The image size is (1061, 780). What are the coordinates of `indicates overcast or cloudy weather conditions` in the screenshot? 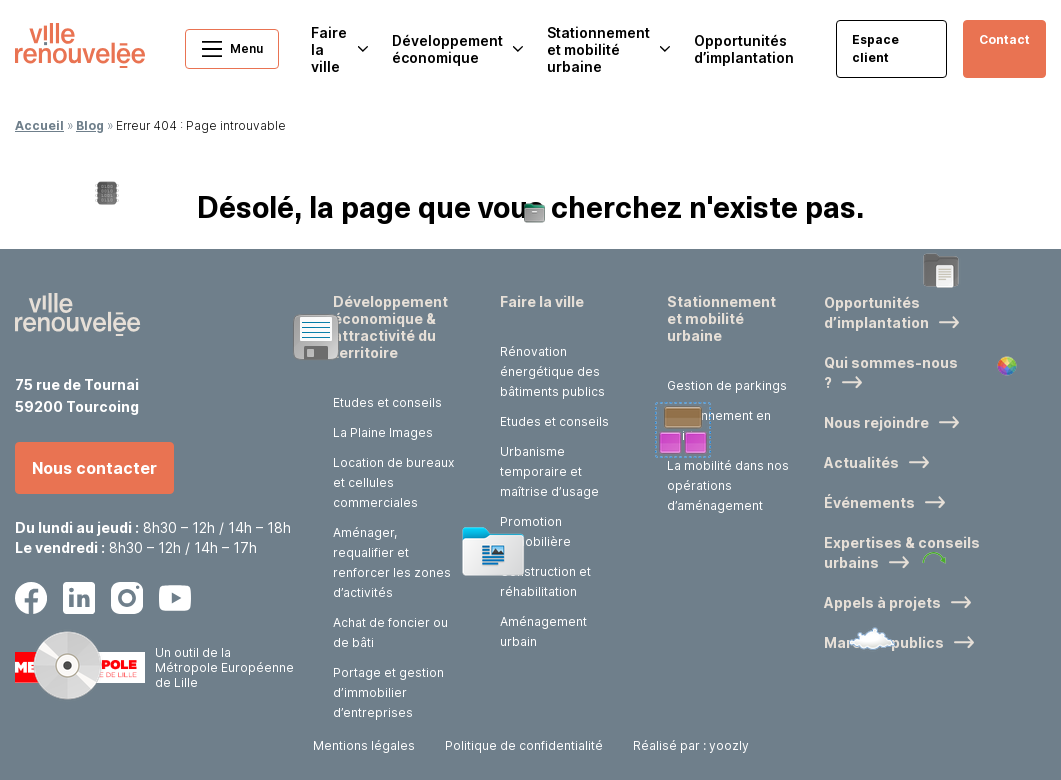 It's located at (872, 642).